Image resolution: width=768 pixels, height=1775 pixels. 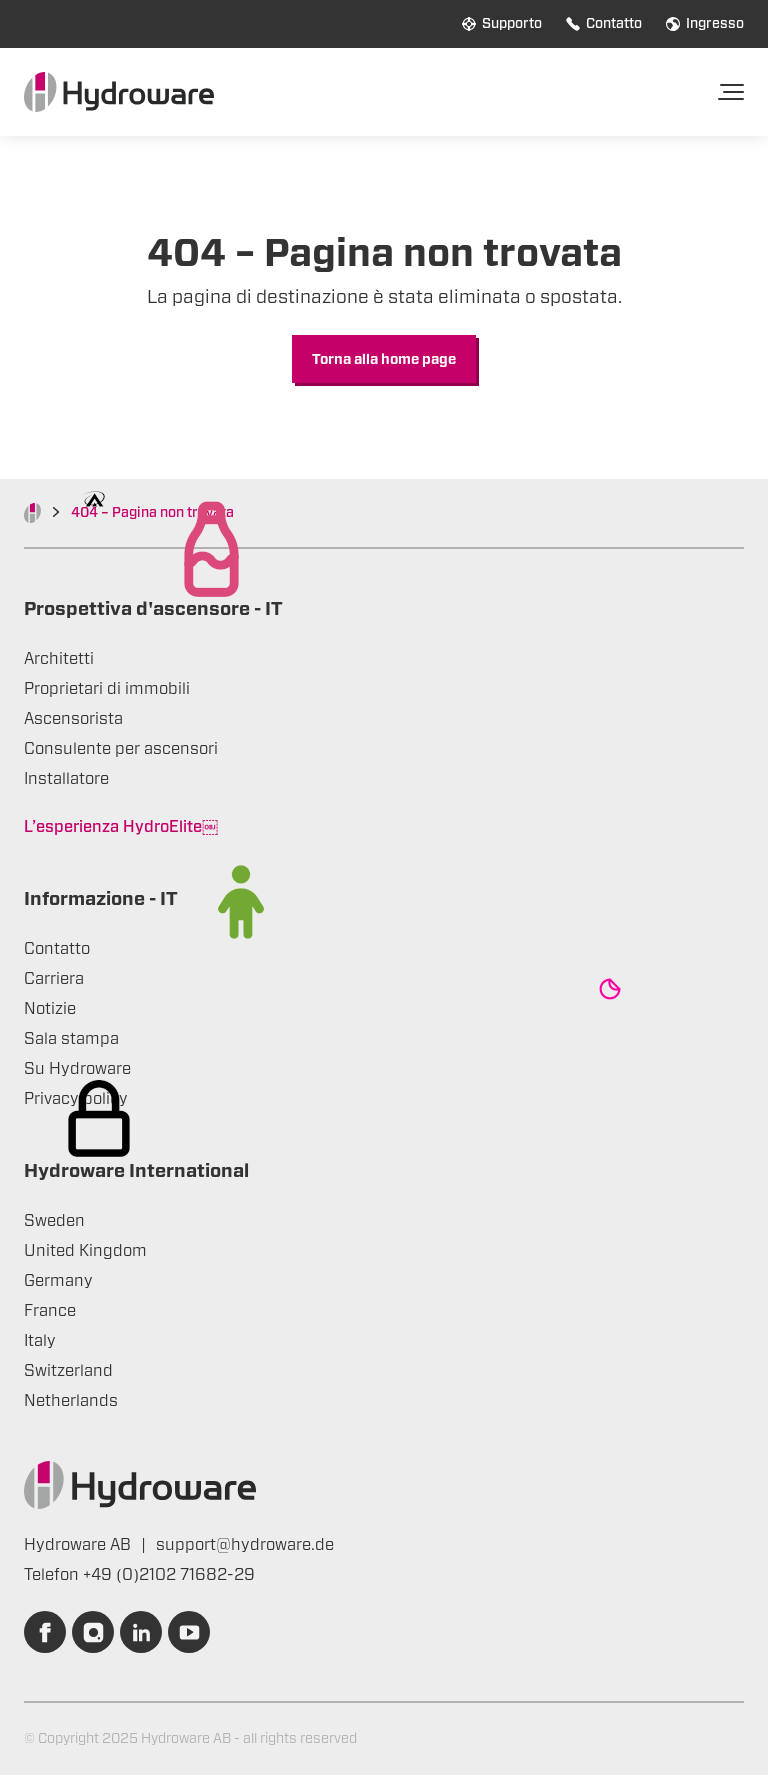 I want to click on indicates child-friendly or family content, so click(x=241, y=902).